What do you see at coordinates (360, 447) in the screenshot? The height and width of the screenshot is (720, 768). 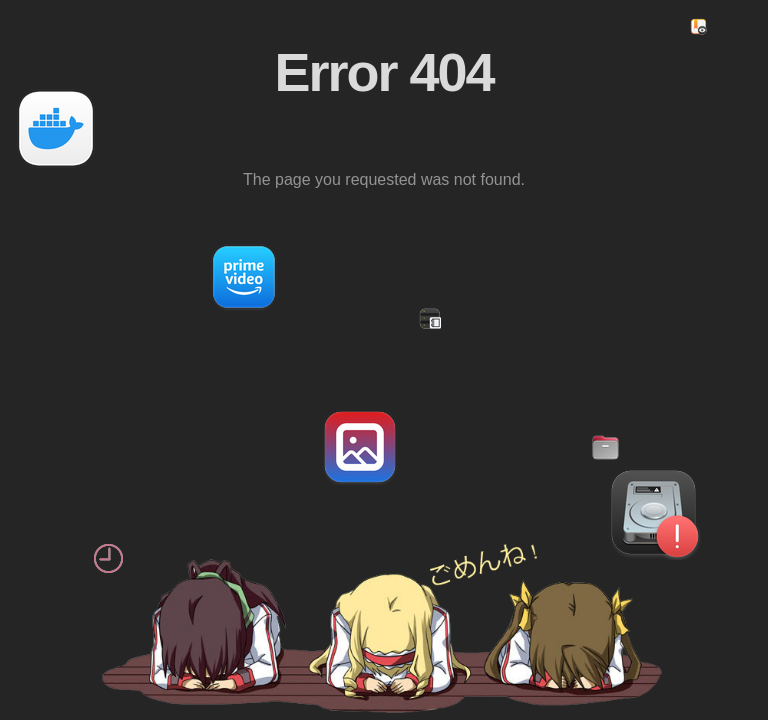 I see `open fotema photo gallery app` at bounding box center [360, 447].